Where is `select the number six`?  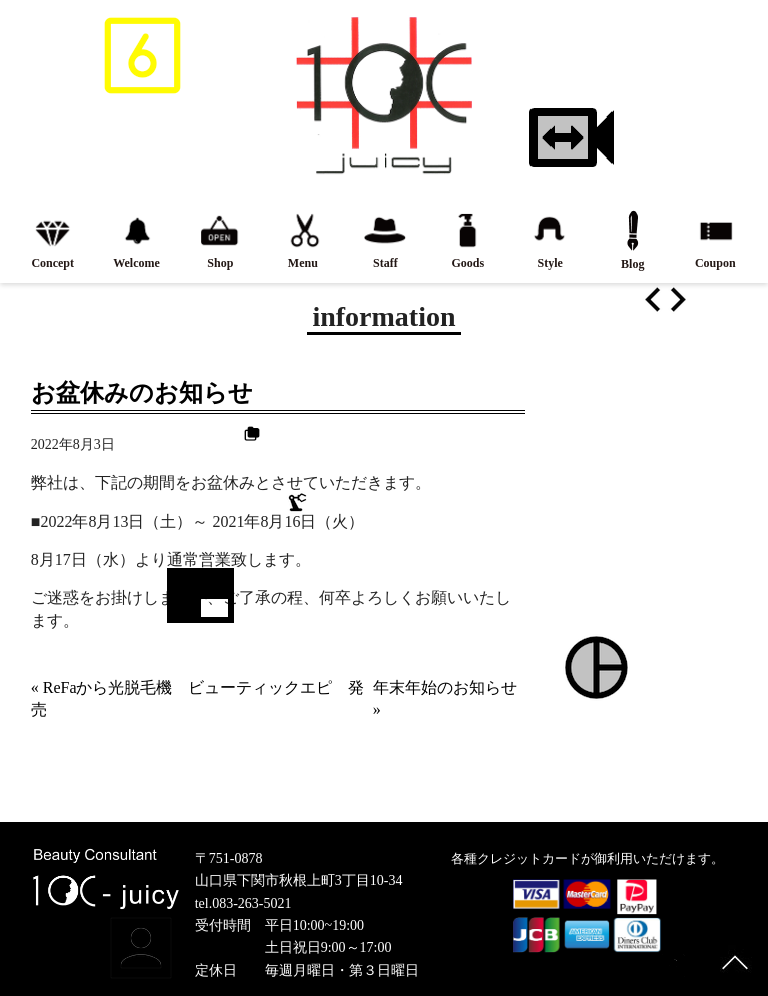 select the number six is located at coordinates (142, 55).